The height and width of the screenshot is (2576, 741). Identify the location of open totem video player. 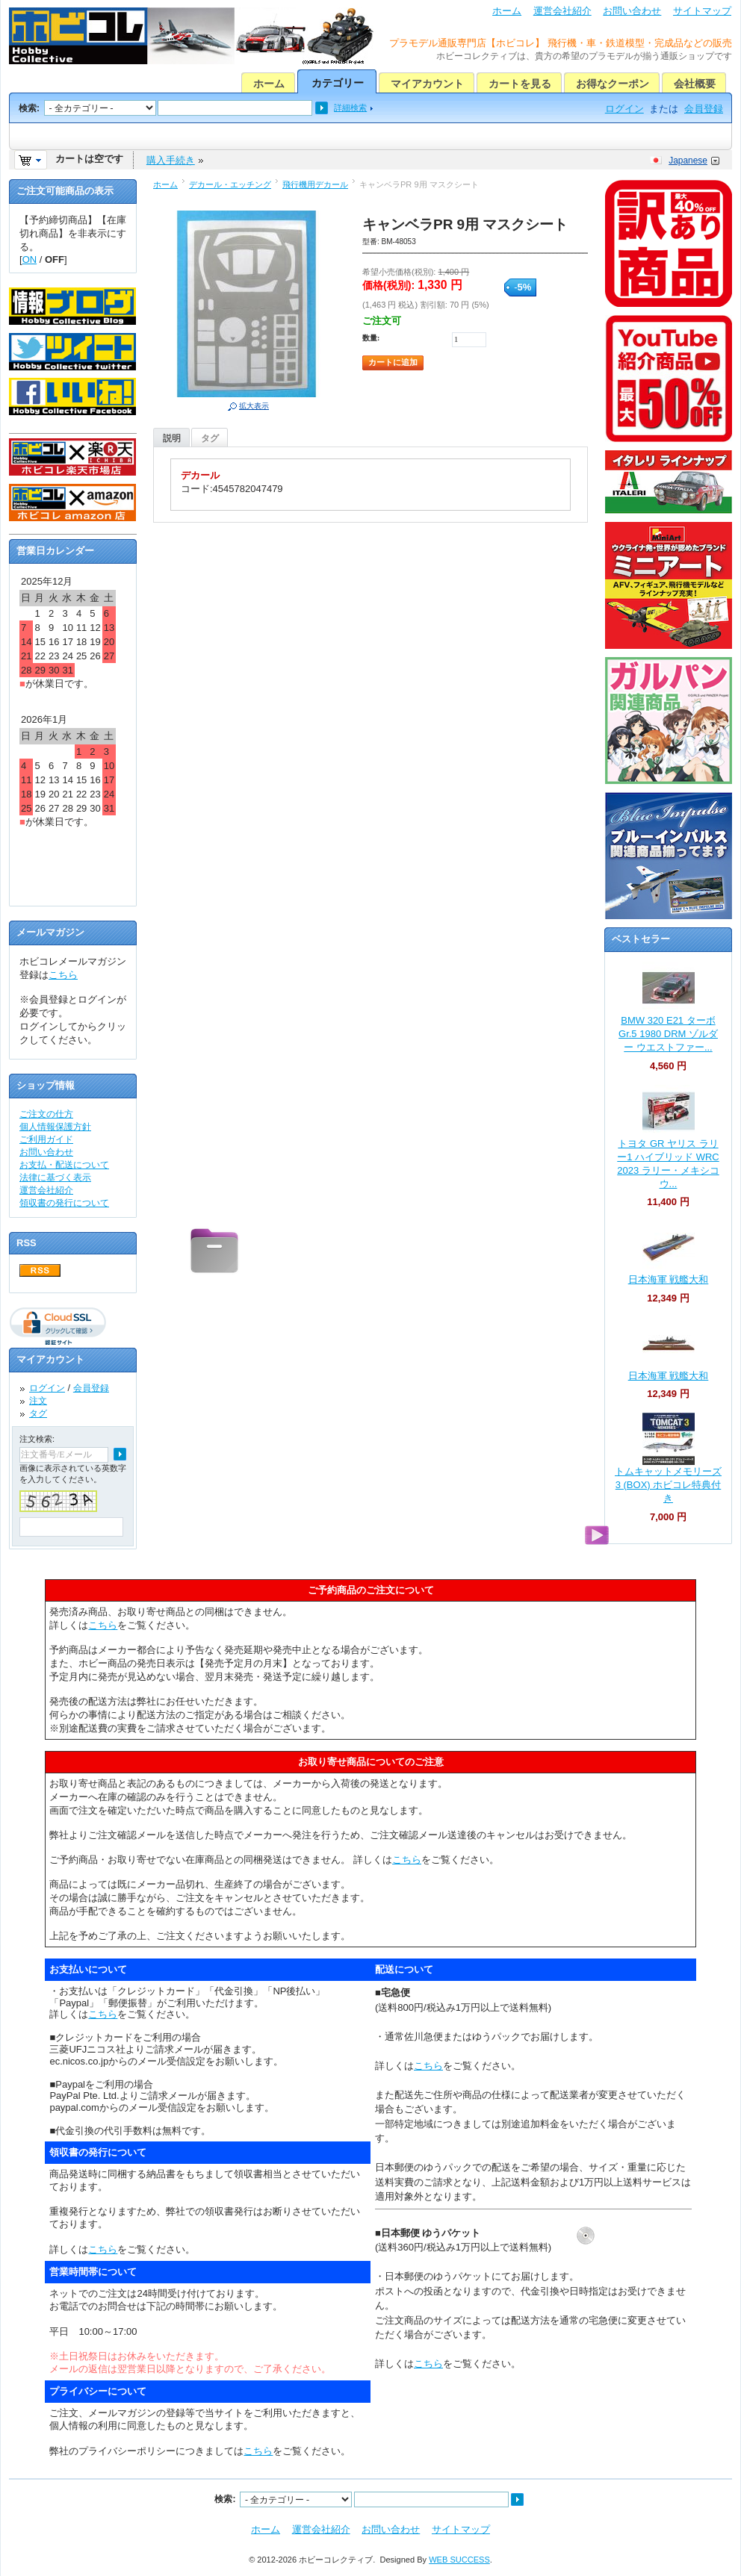
(597, 1535).